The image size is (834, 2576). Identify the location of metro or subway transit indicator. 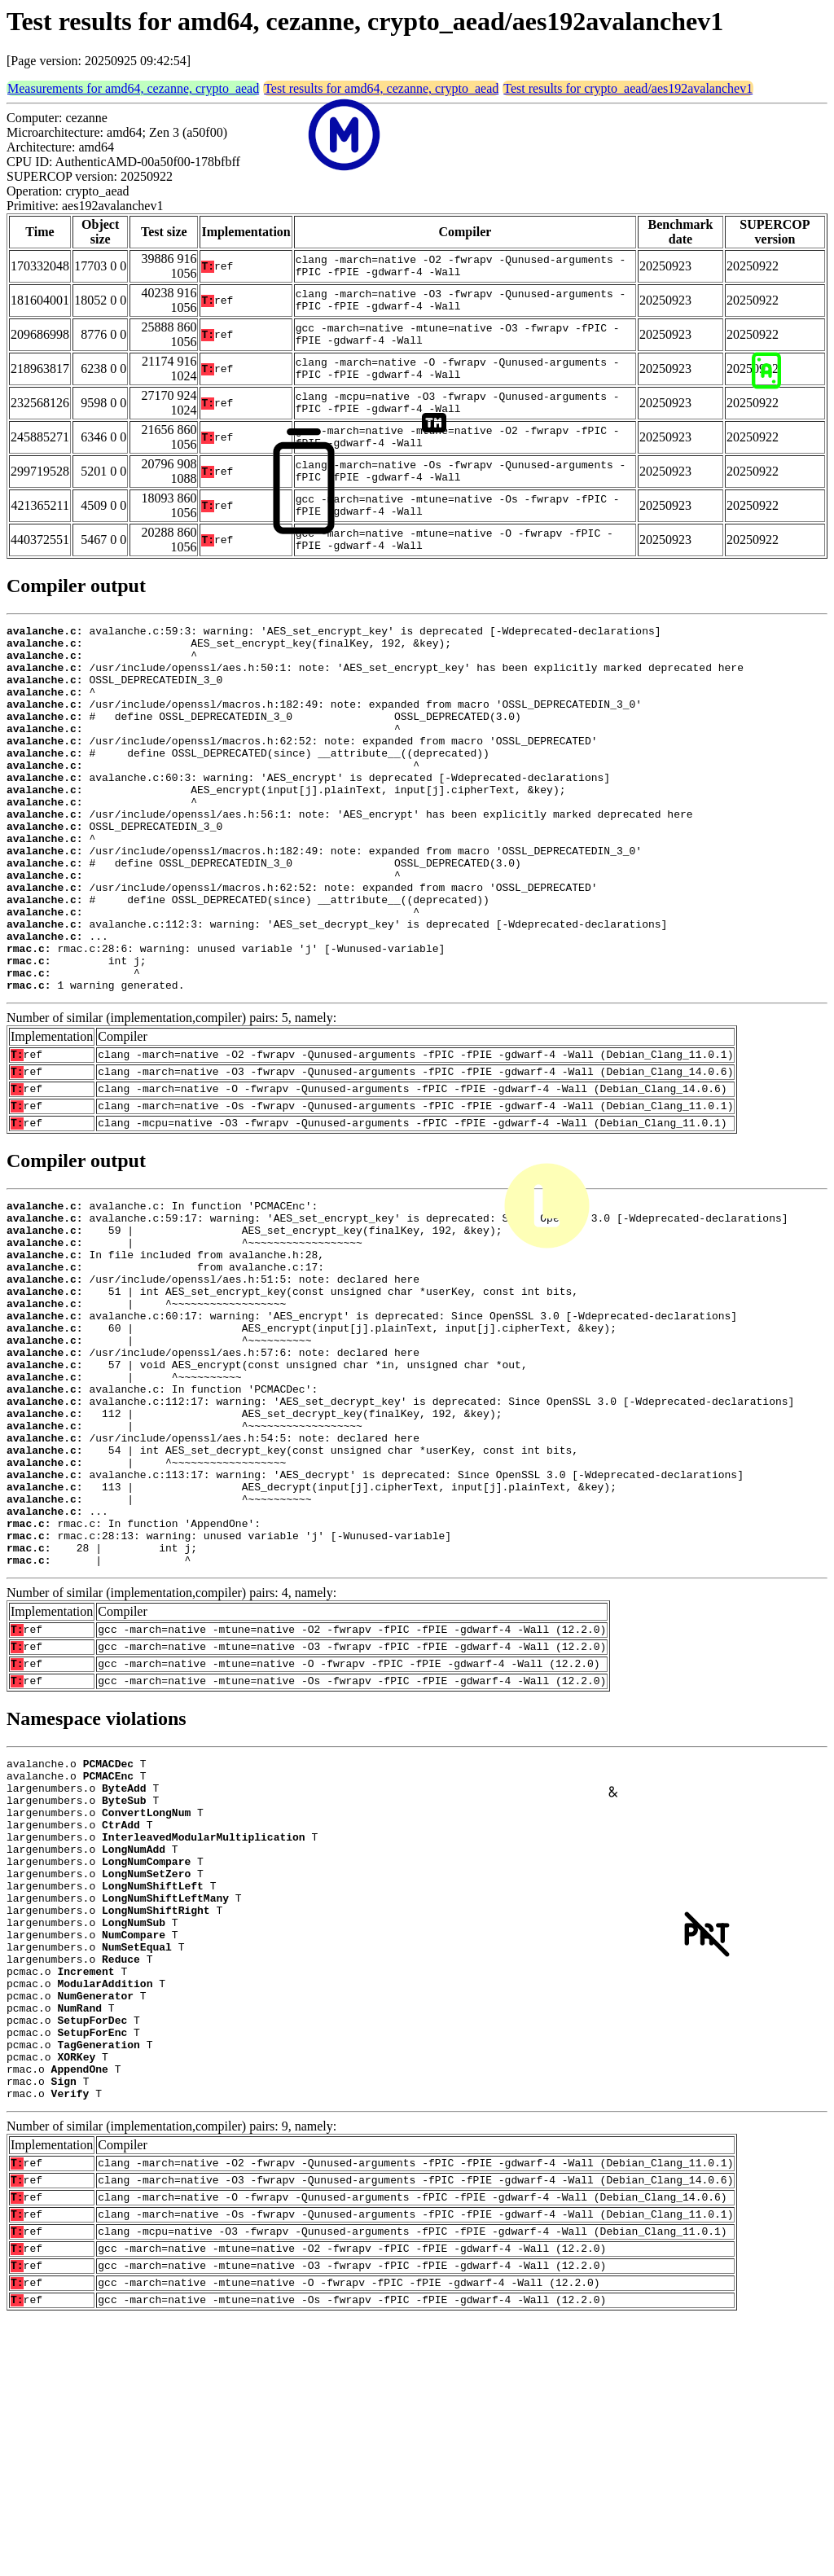
(344, 134).